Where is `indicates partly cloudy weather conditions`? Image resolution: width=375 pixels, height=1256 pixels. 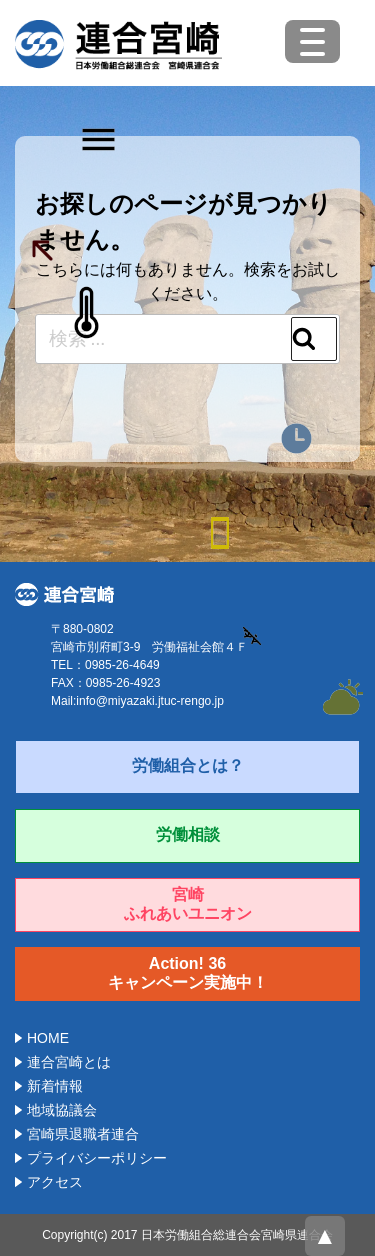 indicates partly cloudy weather conditions is located at coordinates (343, 697).